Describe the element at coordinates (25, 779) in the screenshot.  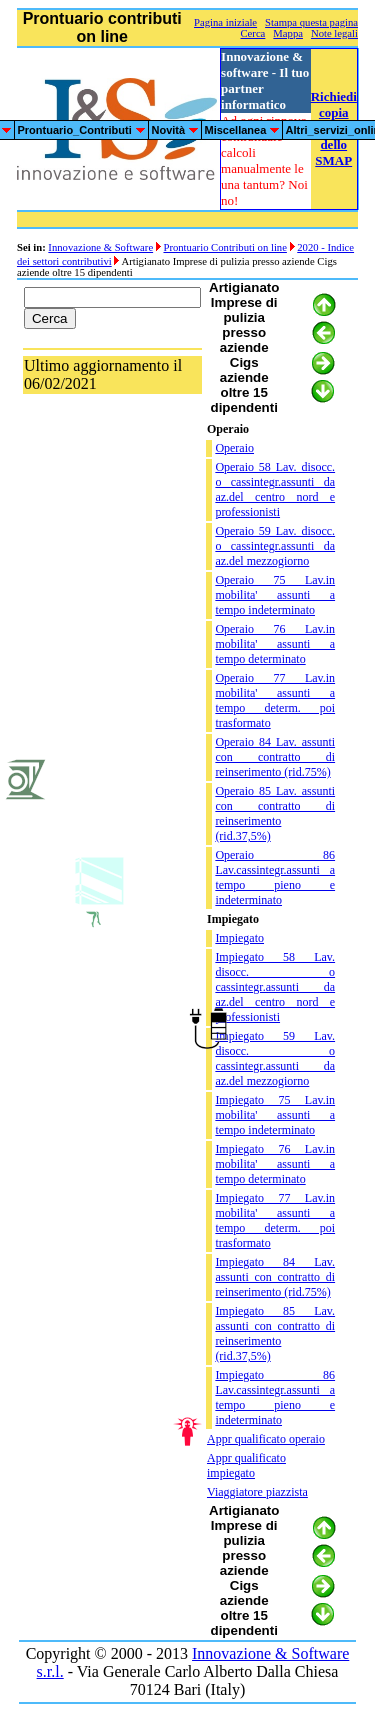
I see `abstract game element or power-up` at that location.